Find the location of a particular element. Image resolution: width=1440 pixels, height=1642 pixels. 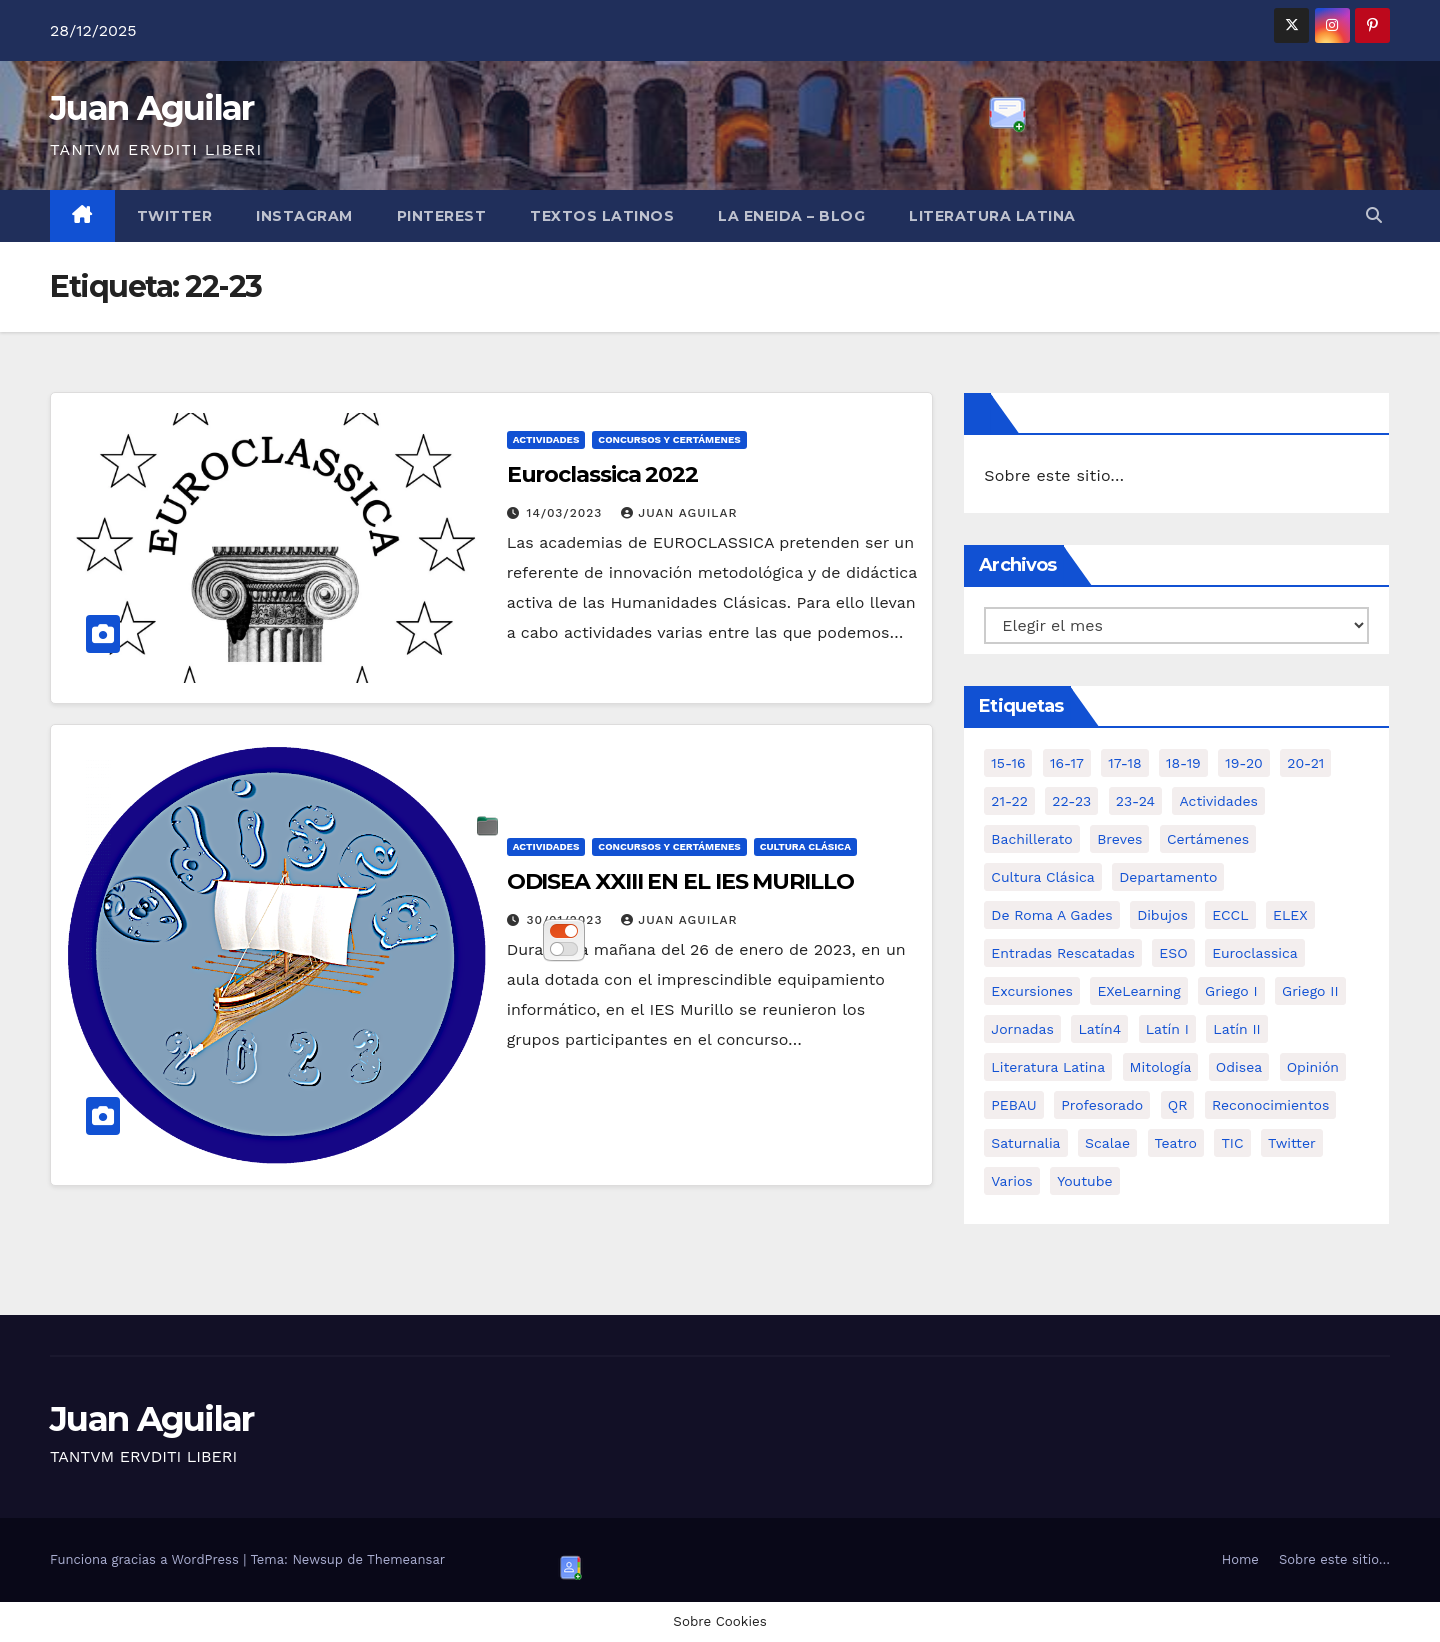

open folder to view contents is located at coordinates (487, 825).